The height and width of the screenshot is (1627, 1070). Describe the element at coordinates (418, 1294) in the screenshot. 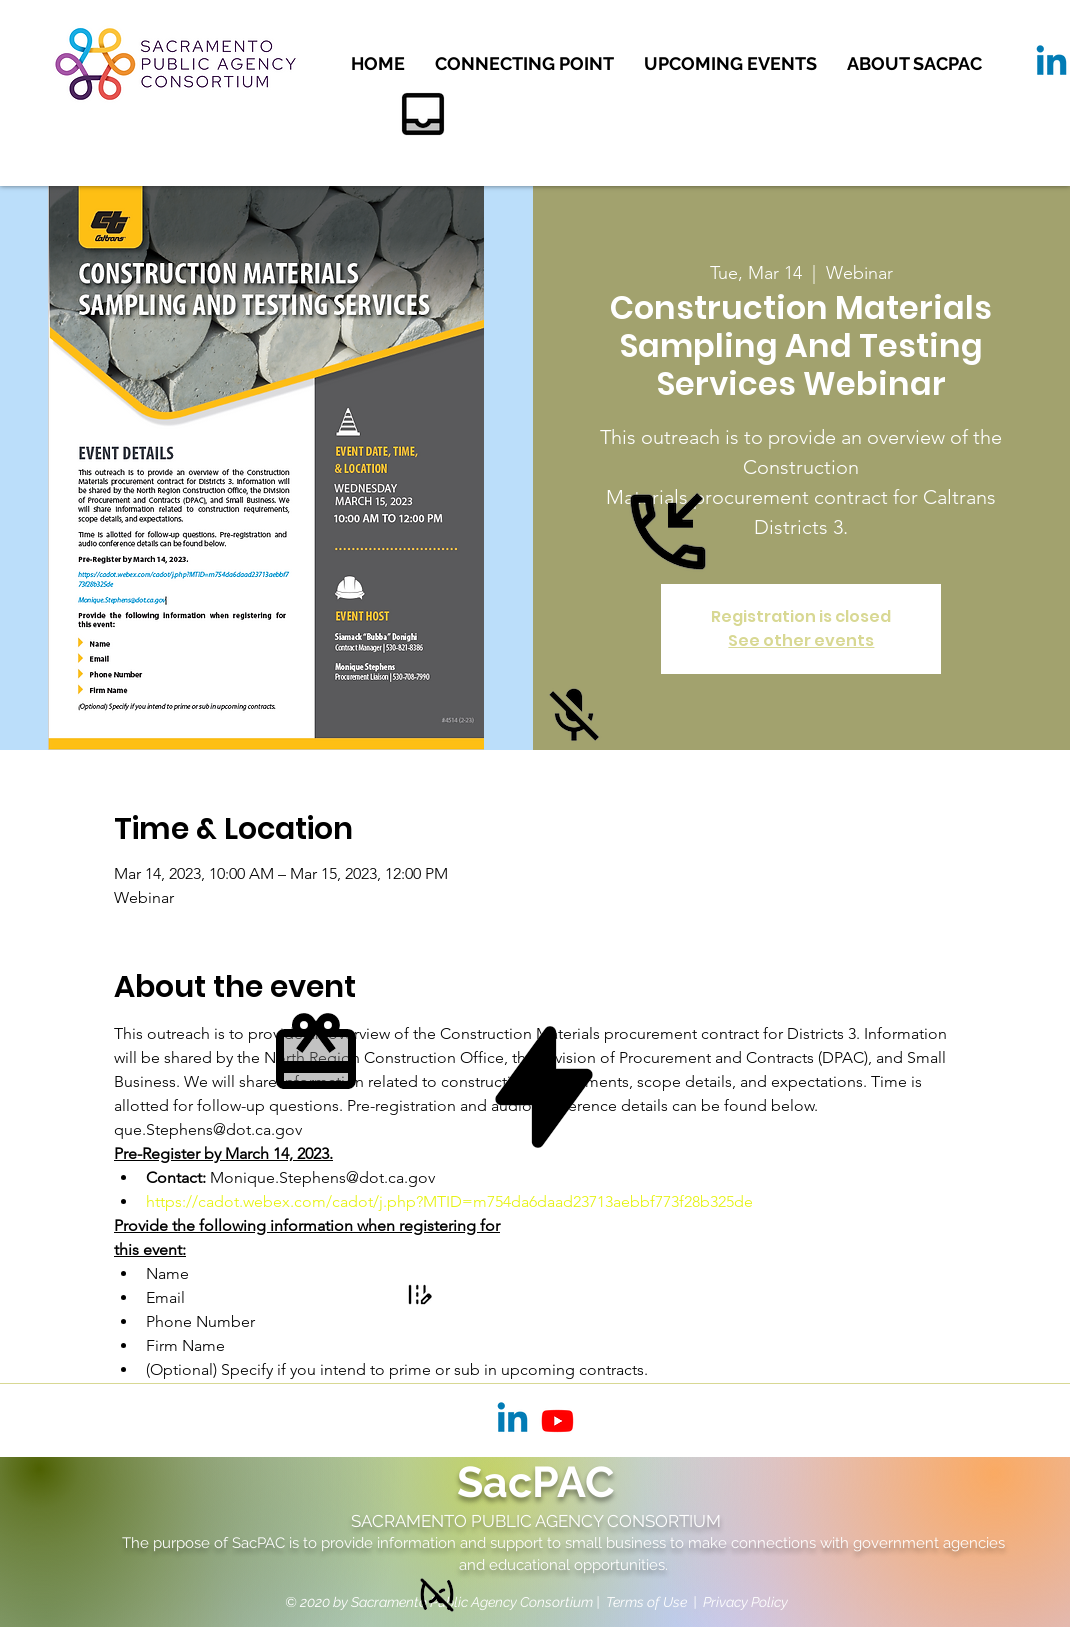

I see `edit road or route details` at that location.